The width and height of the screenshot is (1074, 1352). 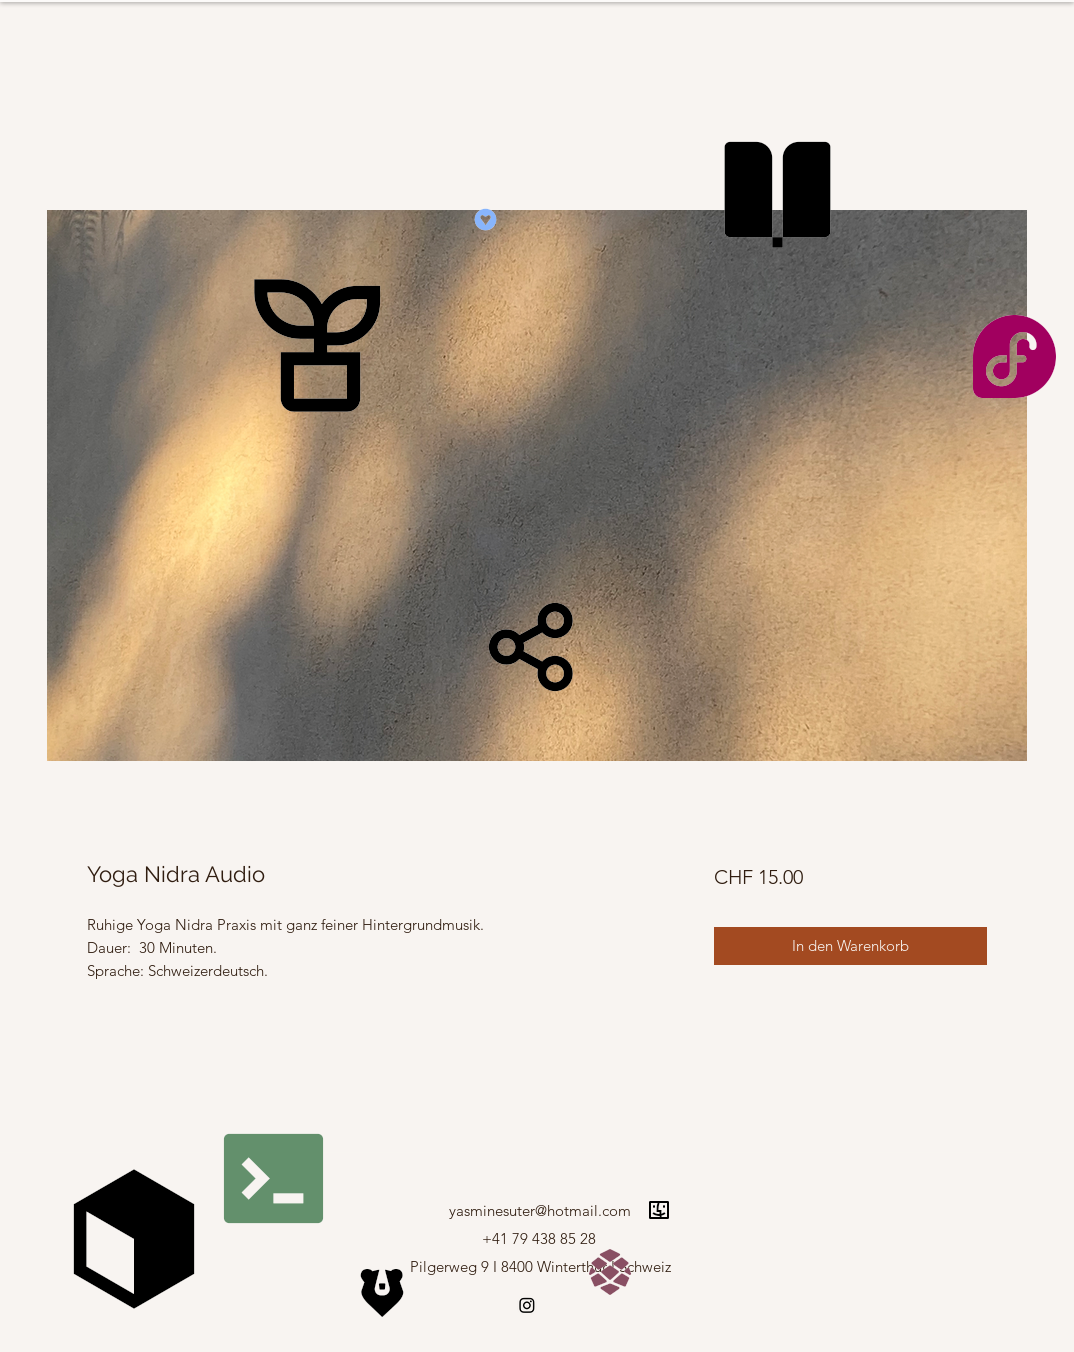 What do you see at coordinates (485, 219) in the screenshot?
I see `gratipay logo - a platform for recurring donations and tips` at bounding box center [485, 219].